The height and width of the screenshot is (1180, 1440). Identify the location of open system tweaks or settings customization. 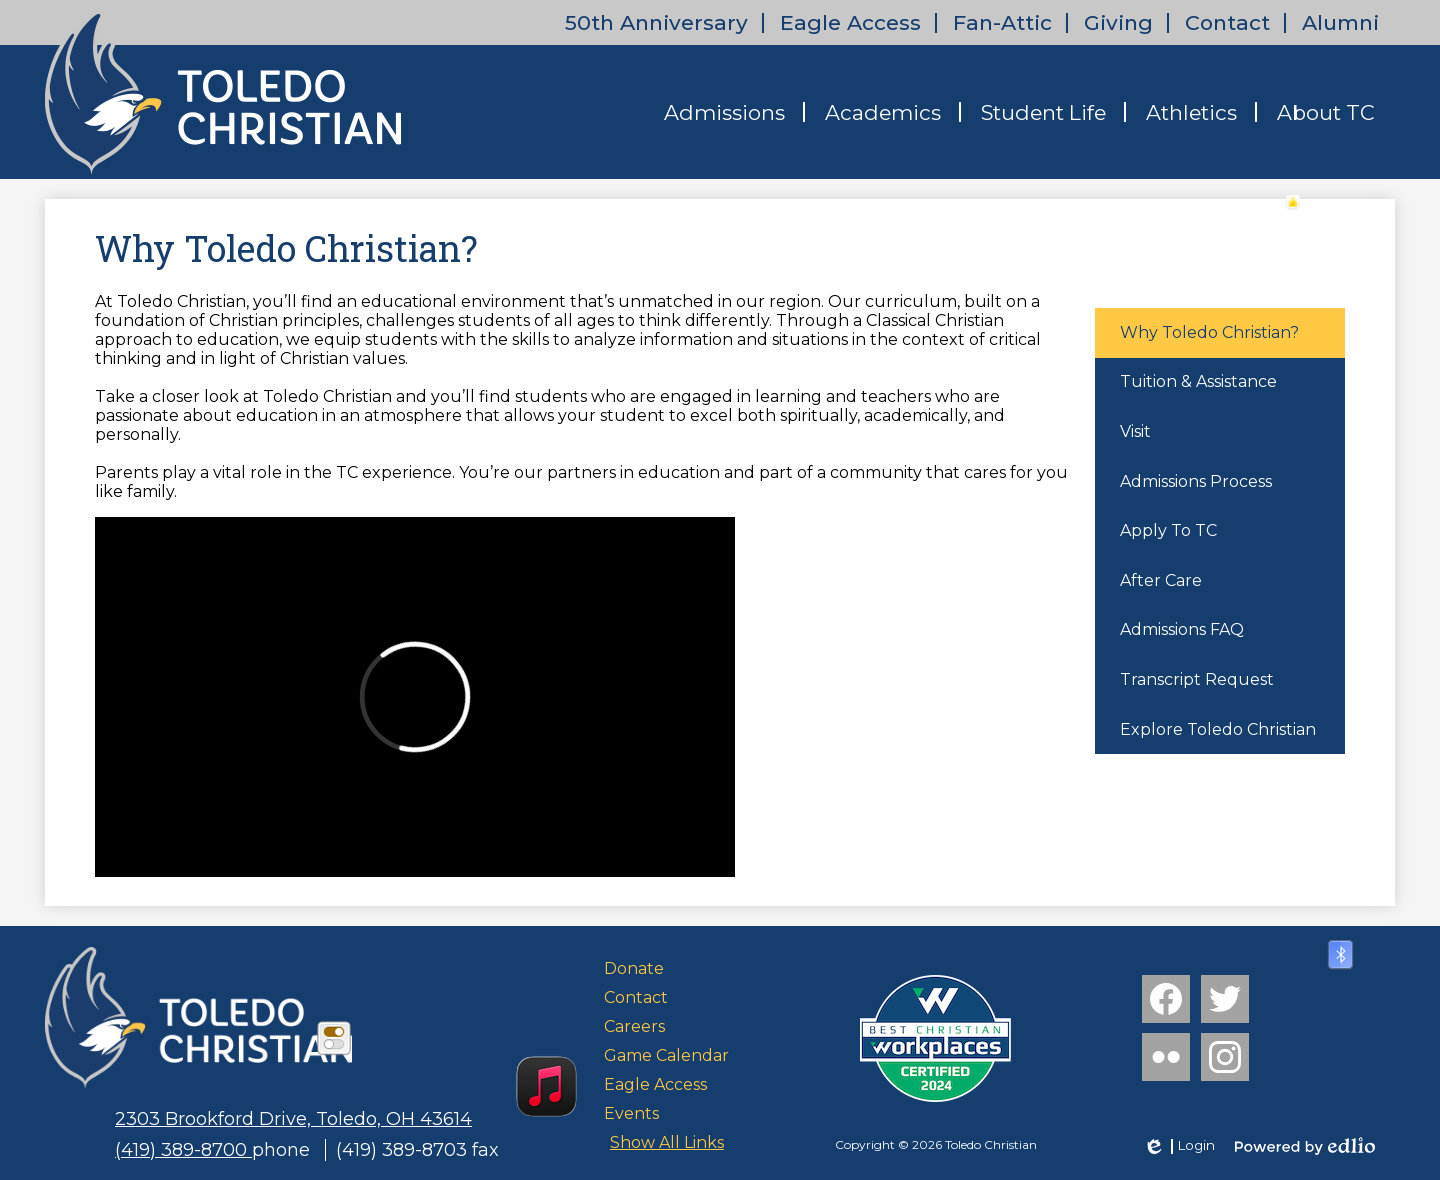
(334, 1038).